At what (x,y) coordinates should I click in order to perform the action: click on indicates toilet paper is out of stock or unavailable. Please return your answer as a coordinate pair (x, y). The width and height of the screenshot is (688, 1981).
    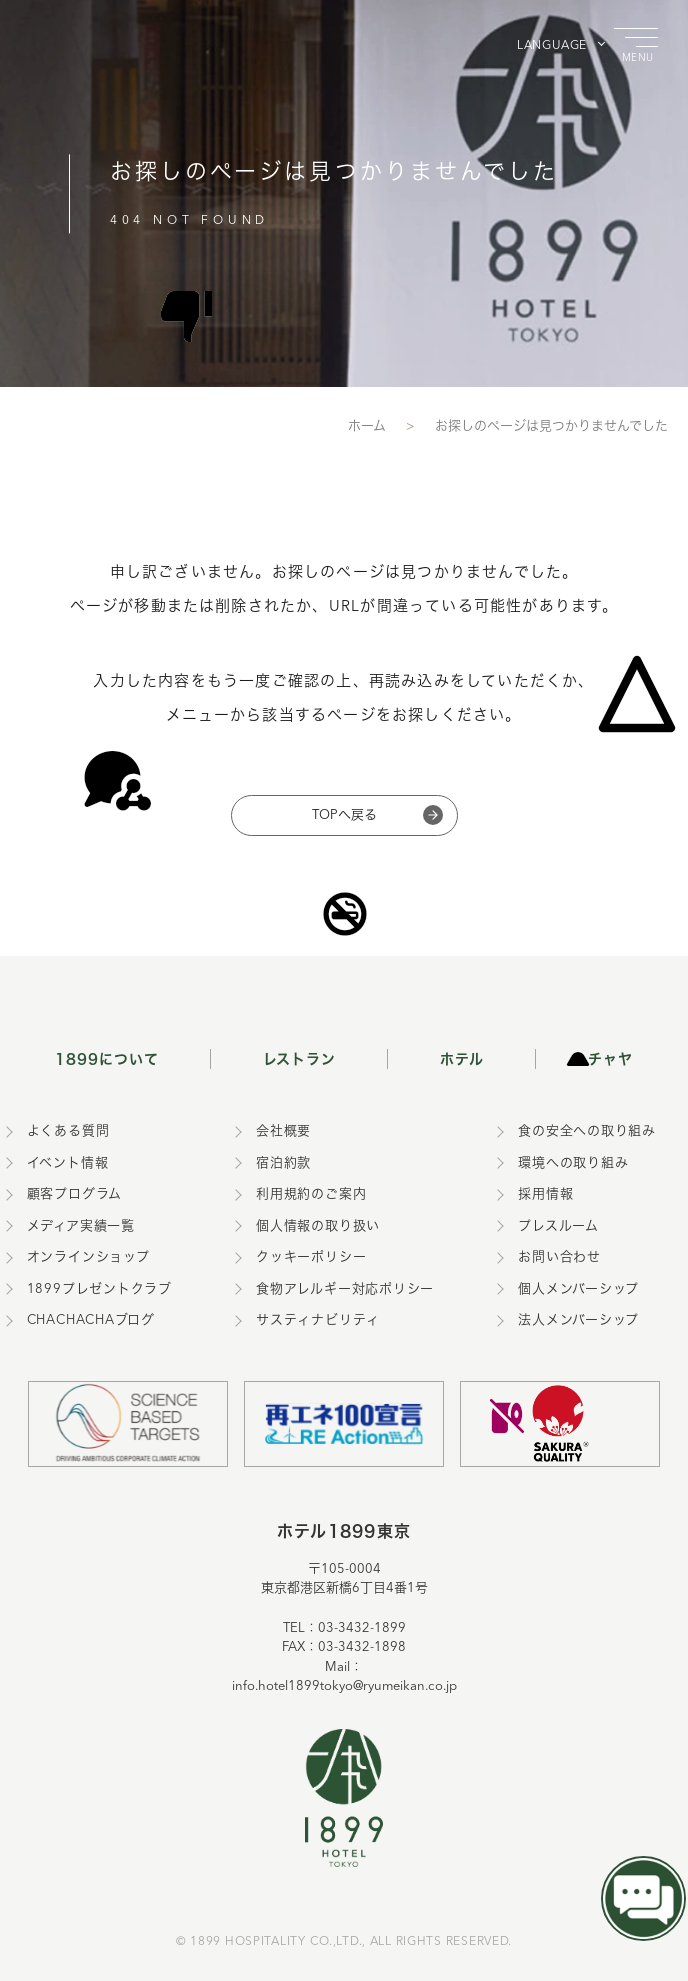
    Looking at the image, I should click on (507, 1416).